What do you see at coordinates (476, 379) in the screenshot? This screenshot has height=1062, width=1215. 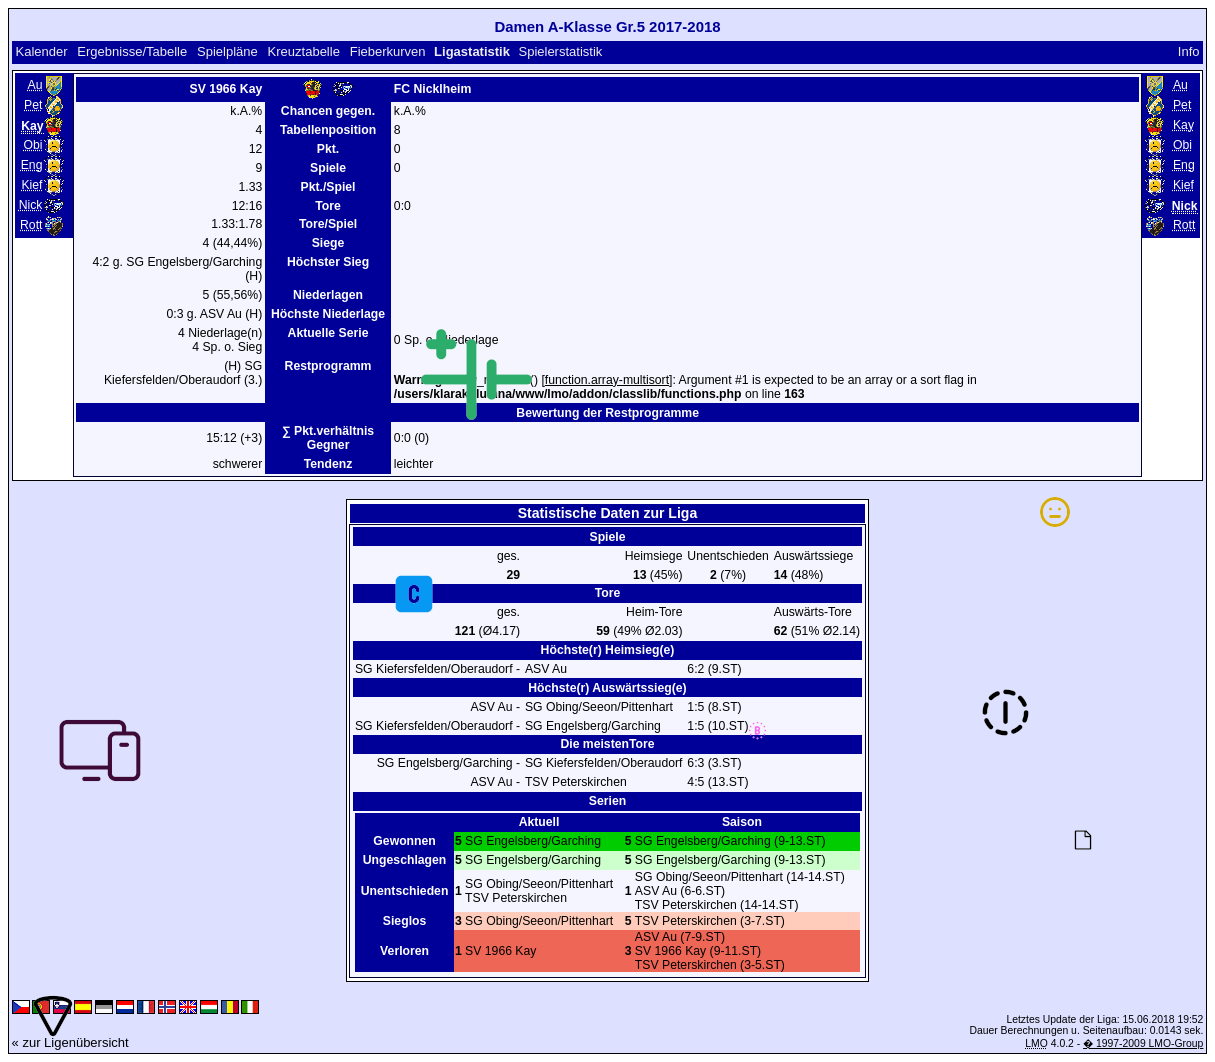 I see `add a new cell to the circuit diagram` at bounding box center [476, 379].